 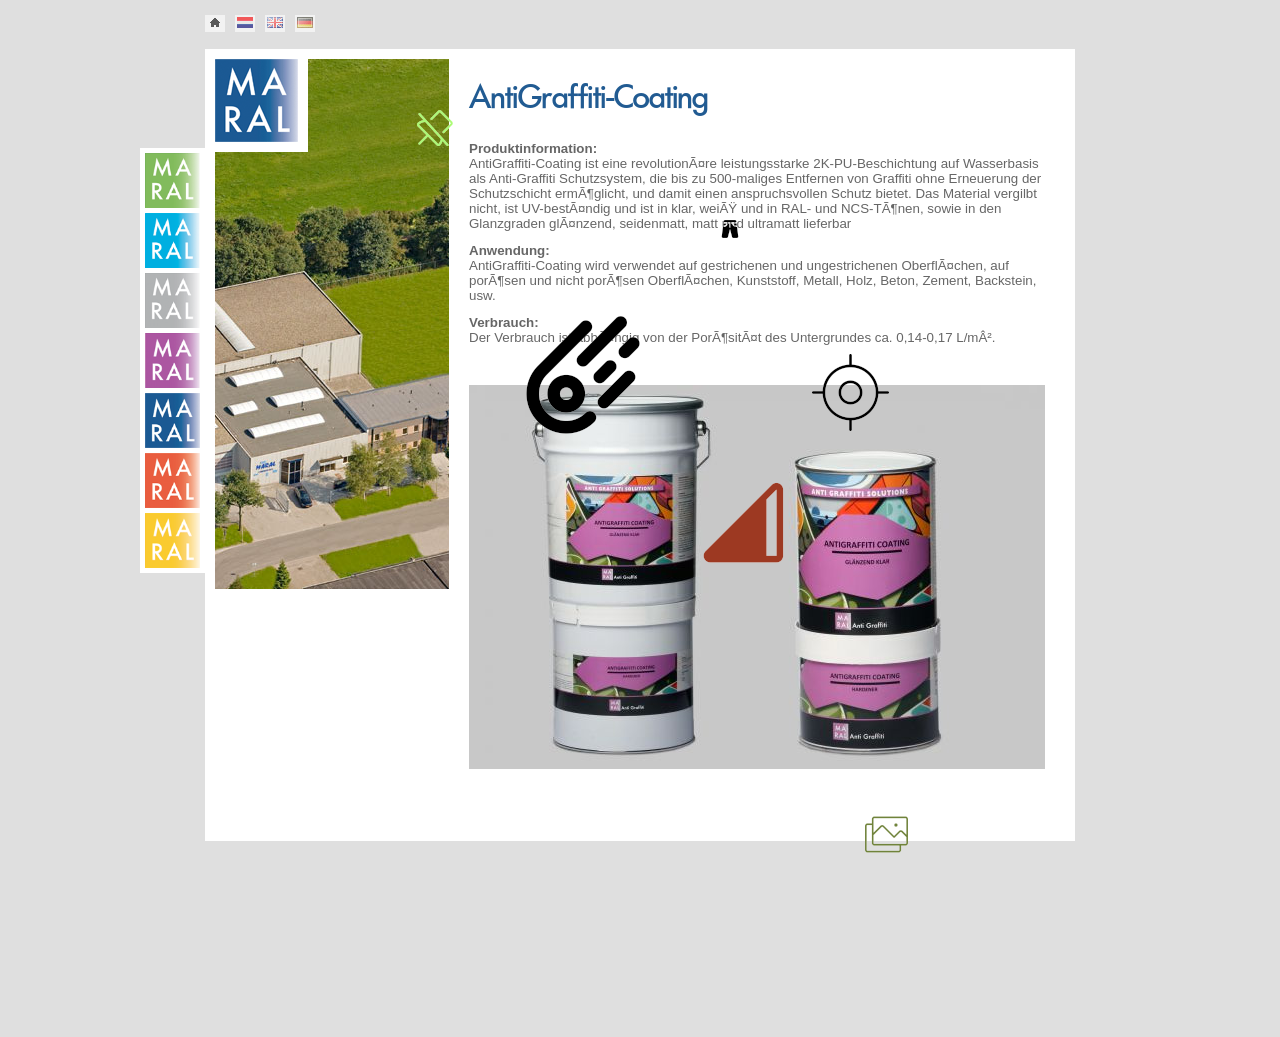 What do you see at coordinates (583, 377) in the screenshot?
I see `indicates a trending or viral item` at bounding box center [583, 377].